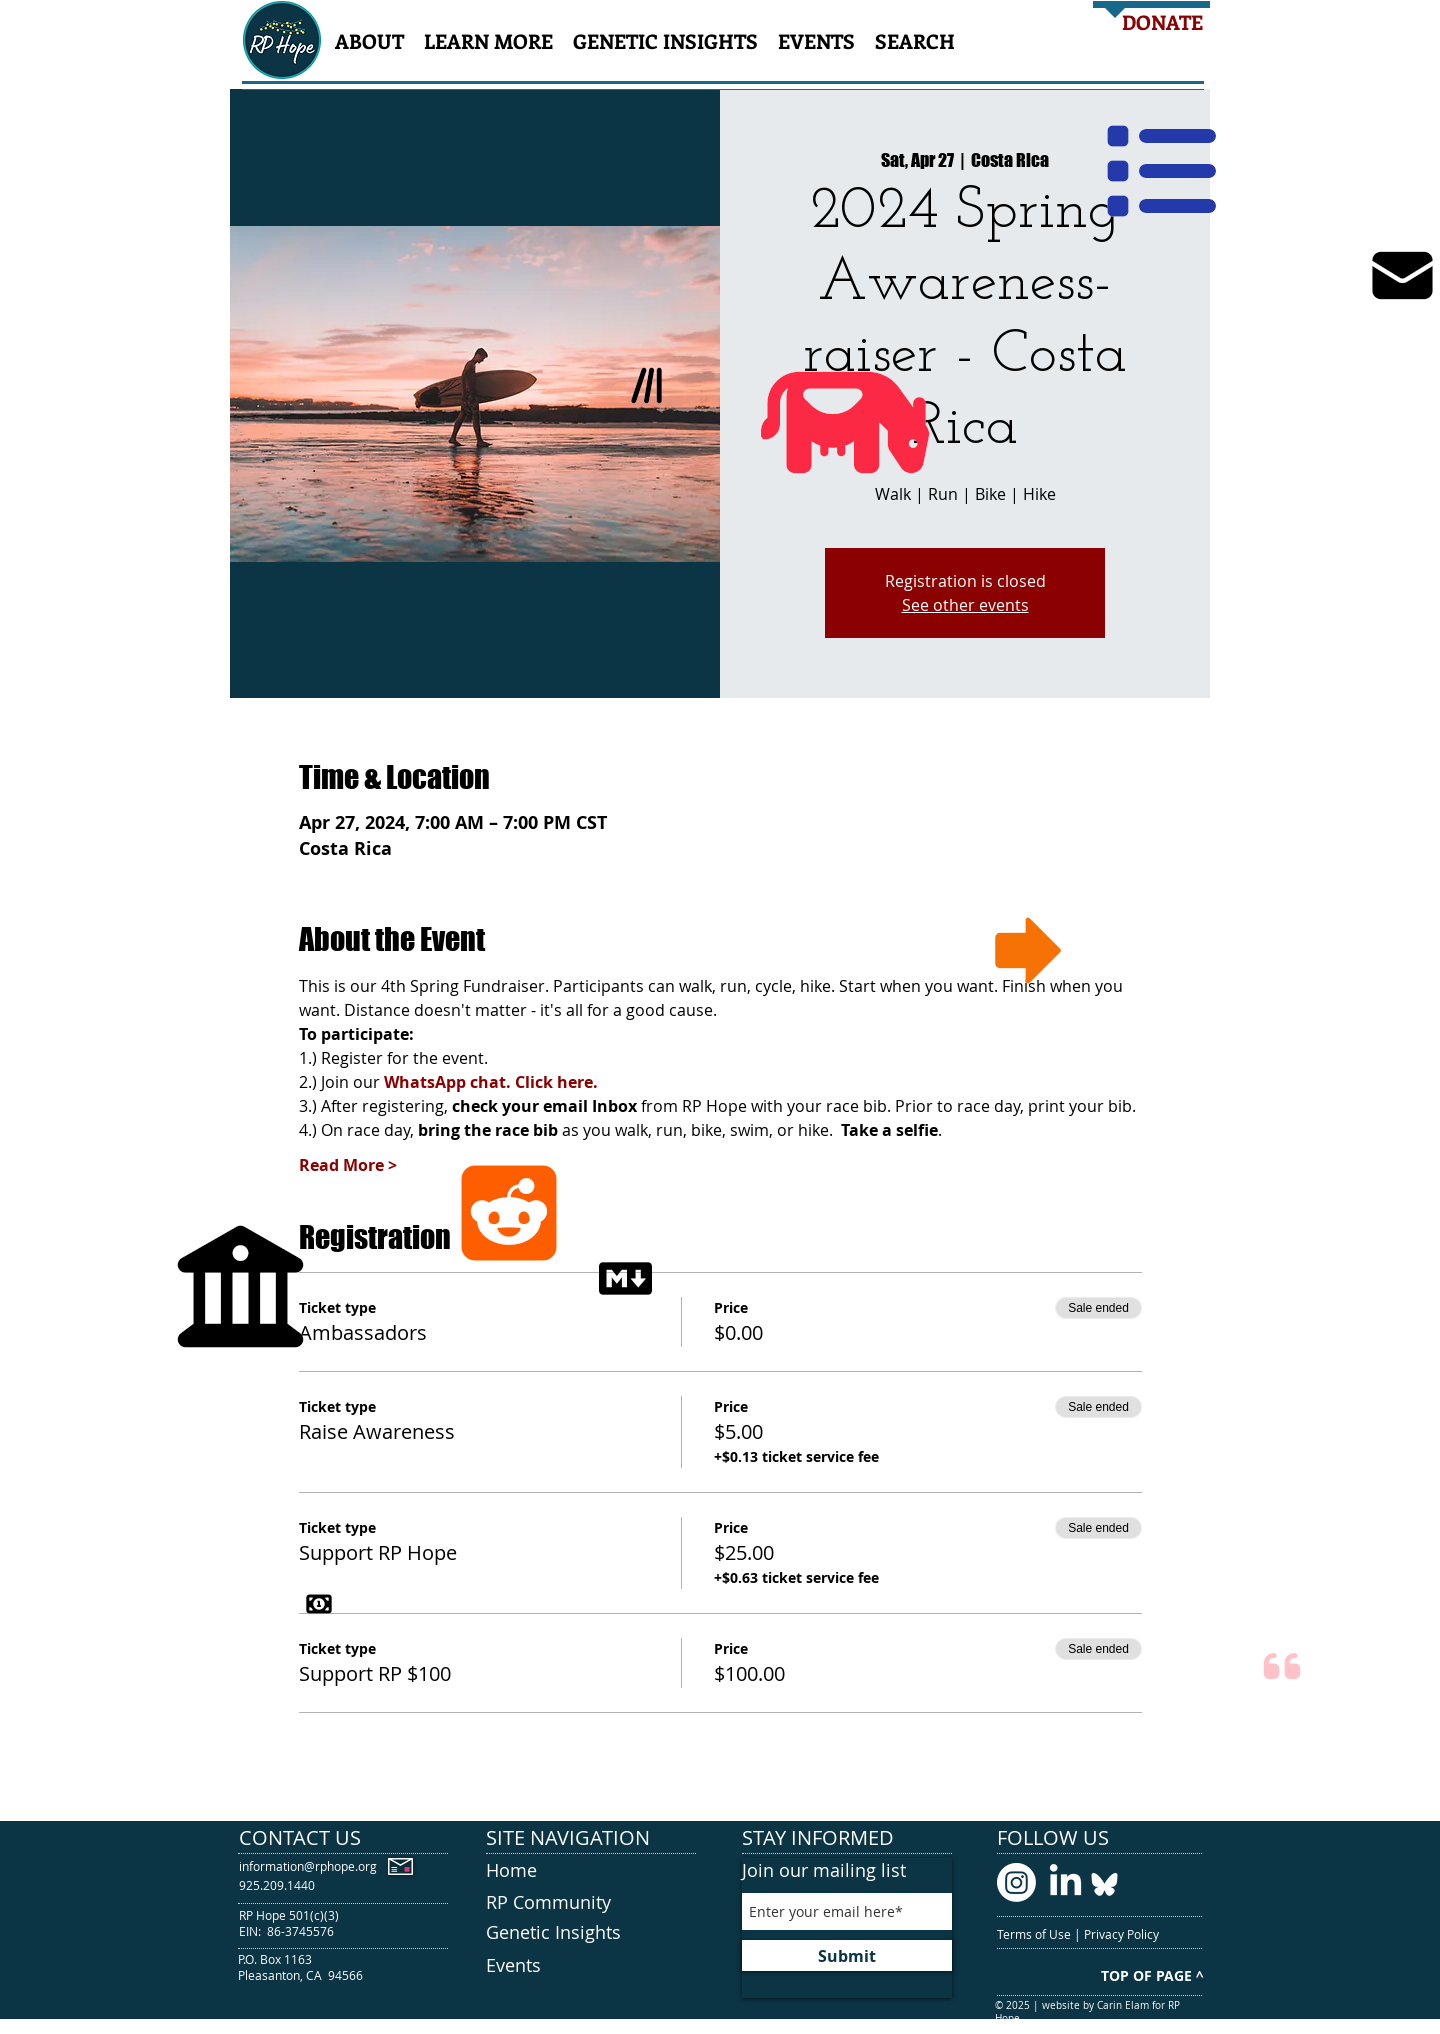 The width and height of the screenshot is (1440, 2034). I want to click on go forward or proceed to next step, so click(1025, 950).